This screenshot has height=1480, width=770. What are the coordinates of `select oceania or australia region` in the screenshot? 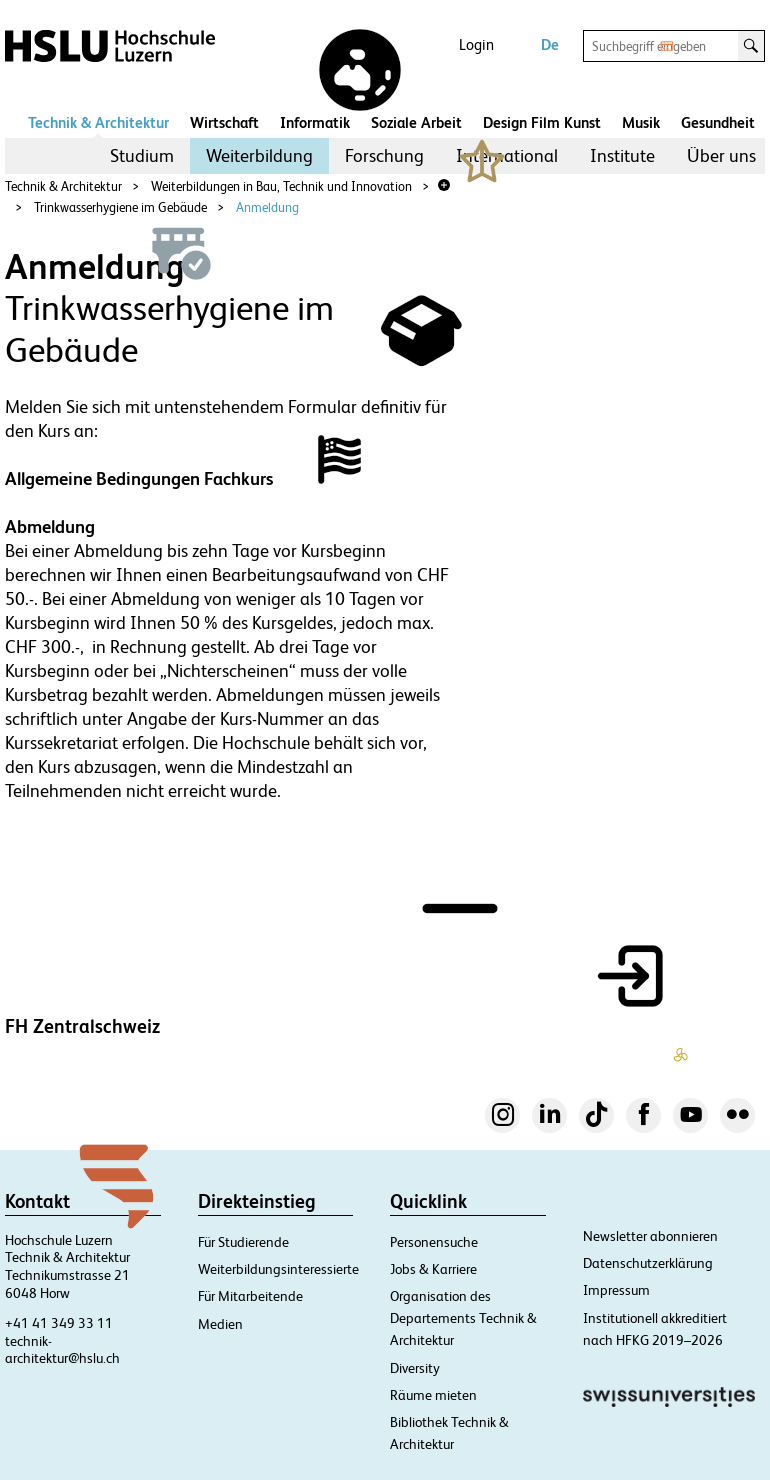 It's located at (360, 70).